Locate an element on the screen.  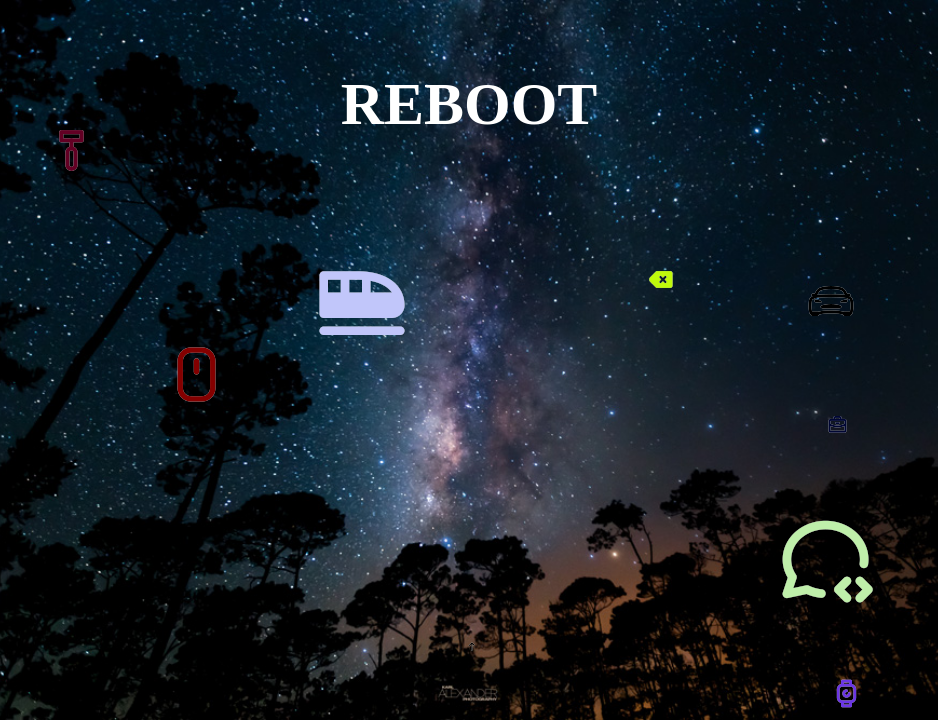
mouse input device settings is located at coordinates (196, 374).